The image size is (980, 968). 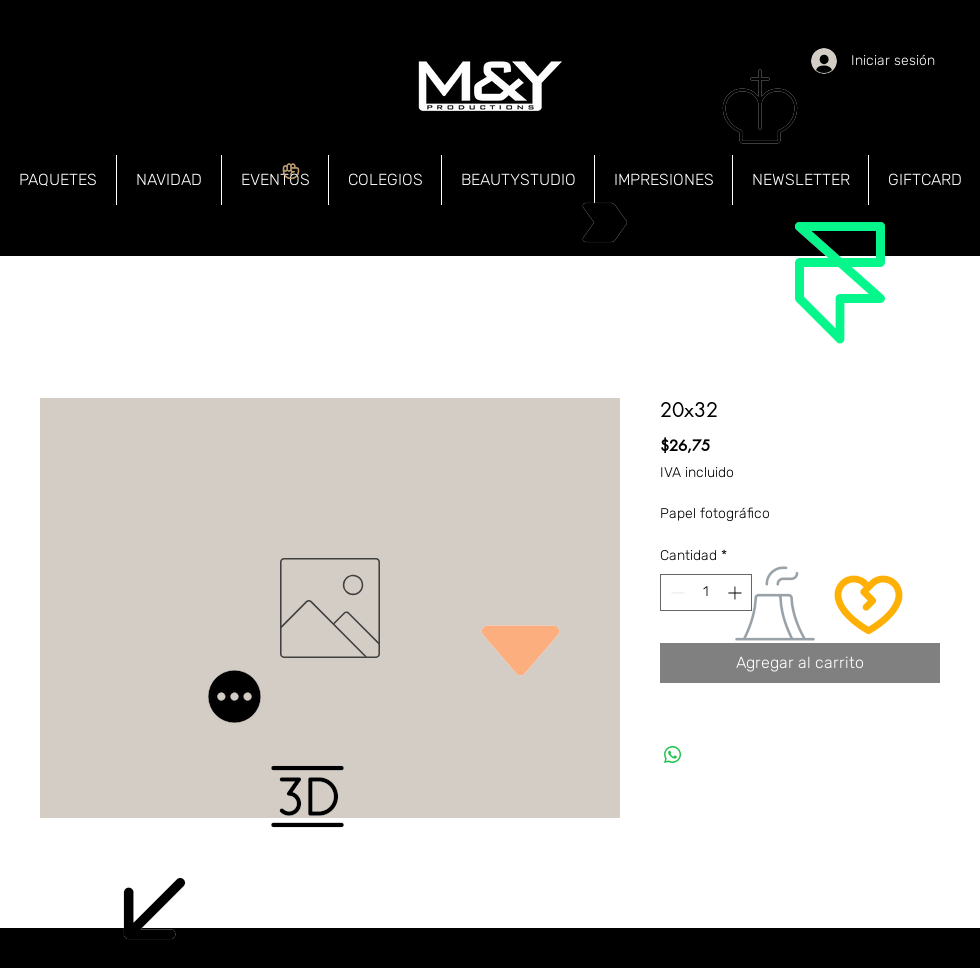 What do you see at coordinates (291, 171) in the screenshot?
I see `show solidarity or support` at bounding box center [291, 171].